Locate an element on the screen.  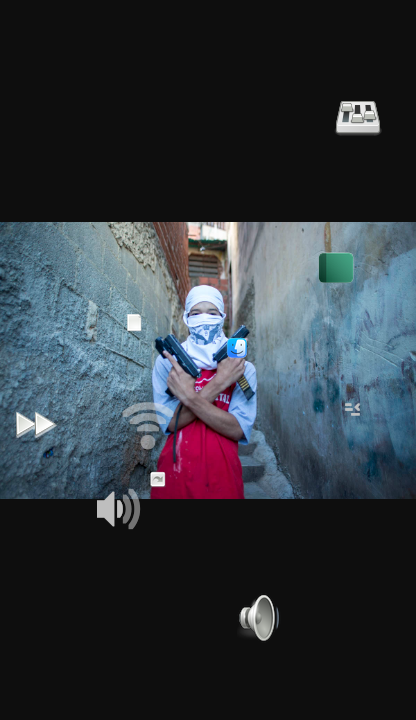
indicates audio is set to low volume is located at coordinates (262, 618).